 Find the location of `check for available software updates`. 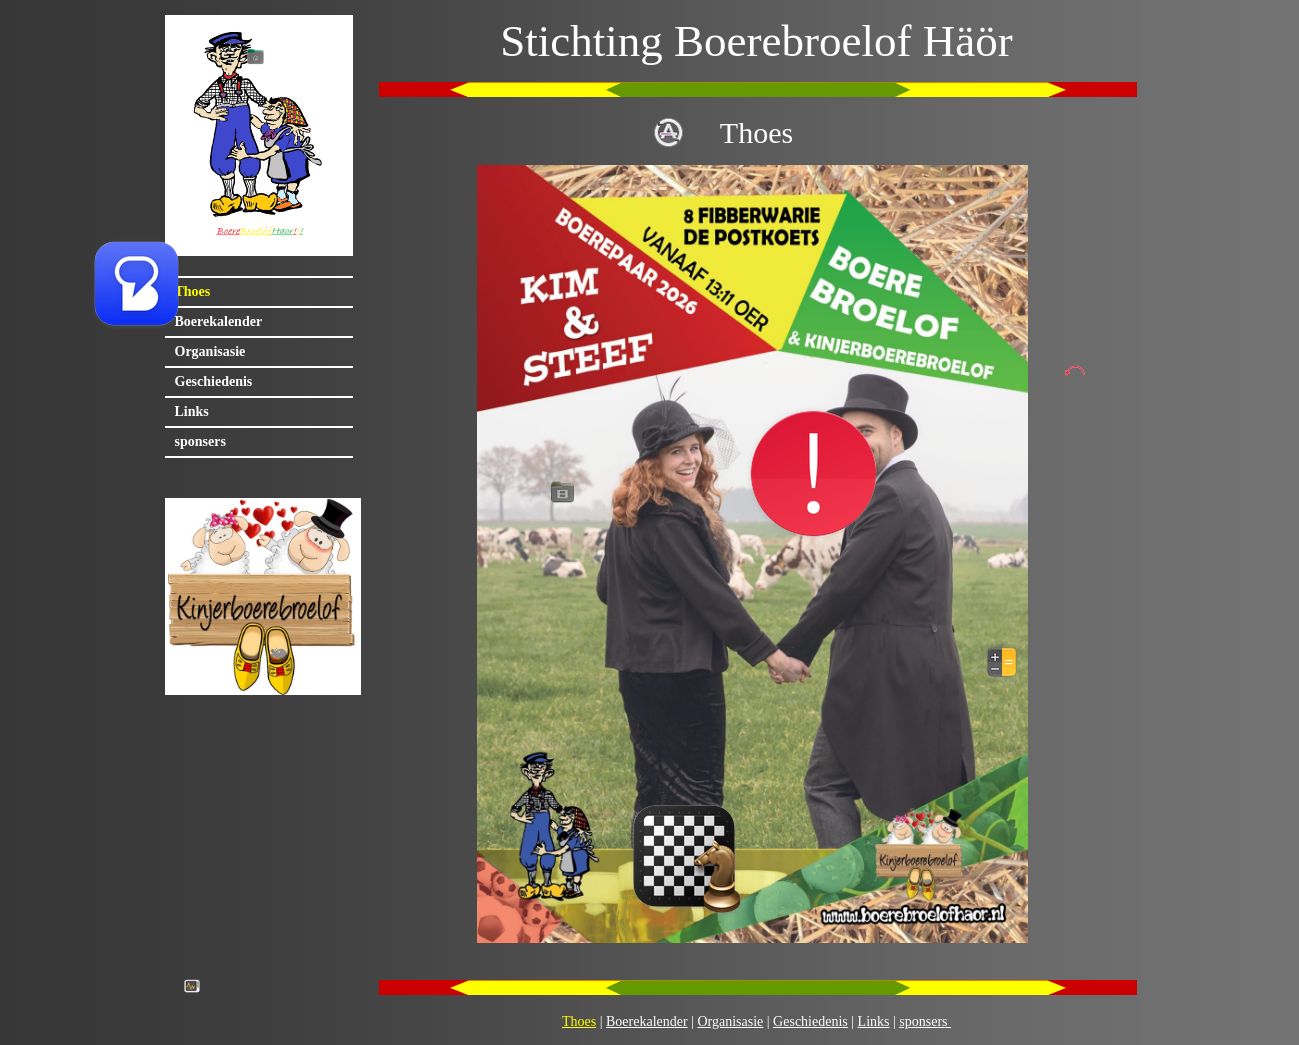

check for available software updates is located at coordinates (668, 132).